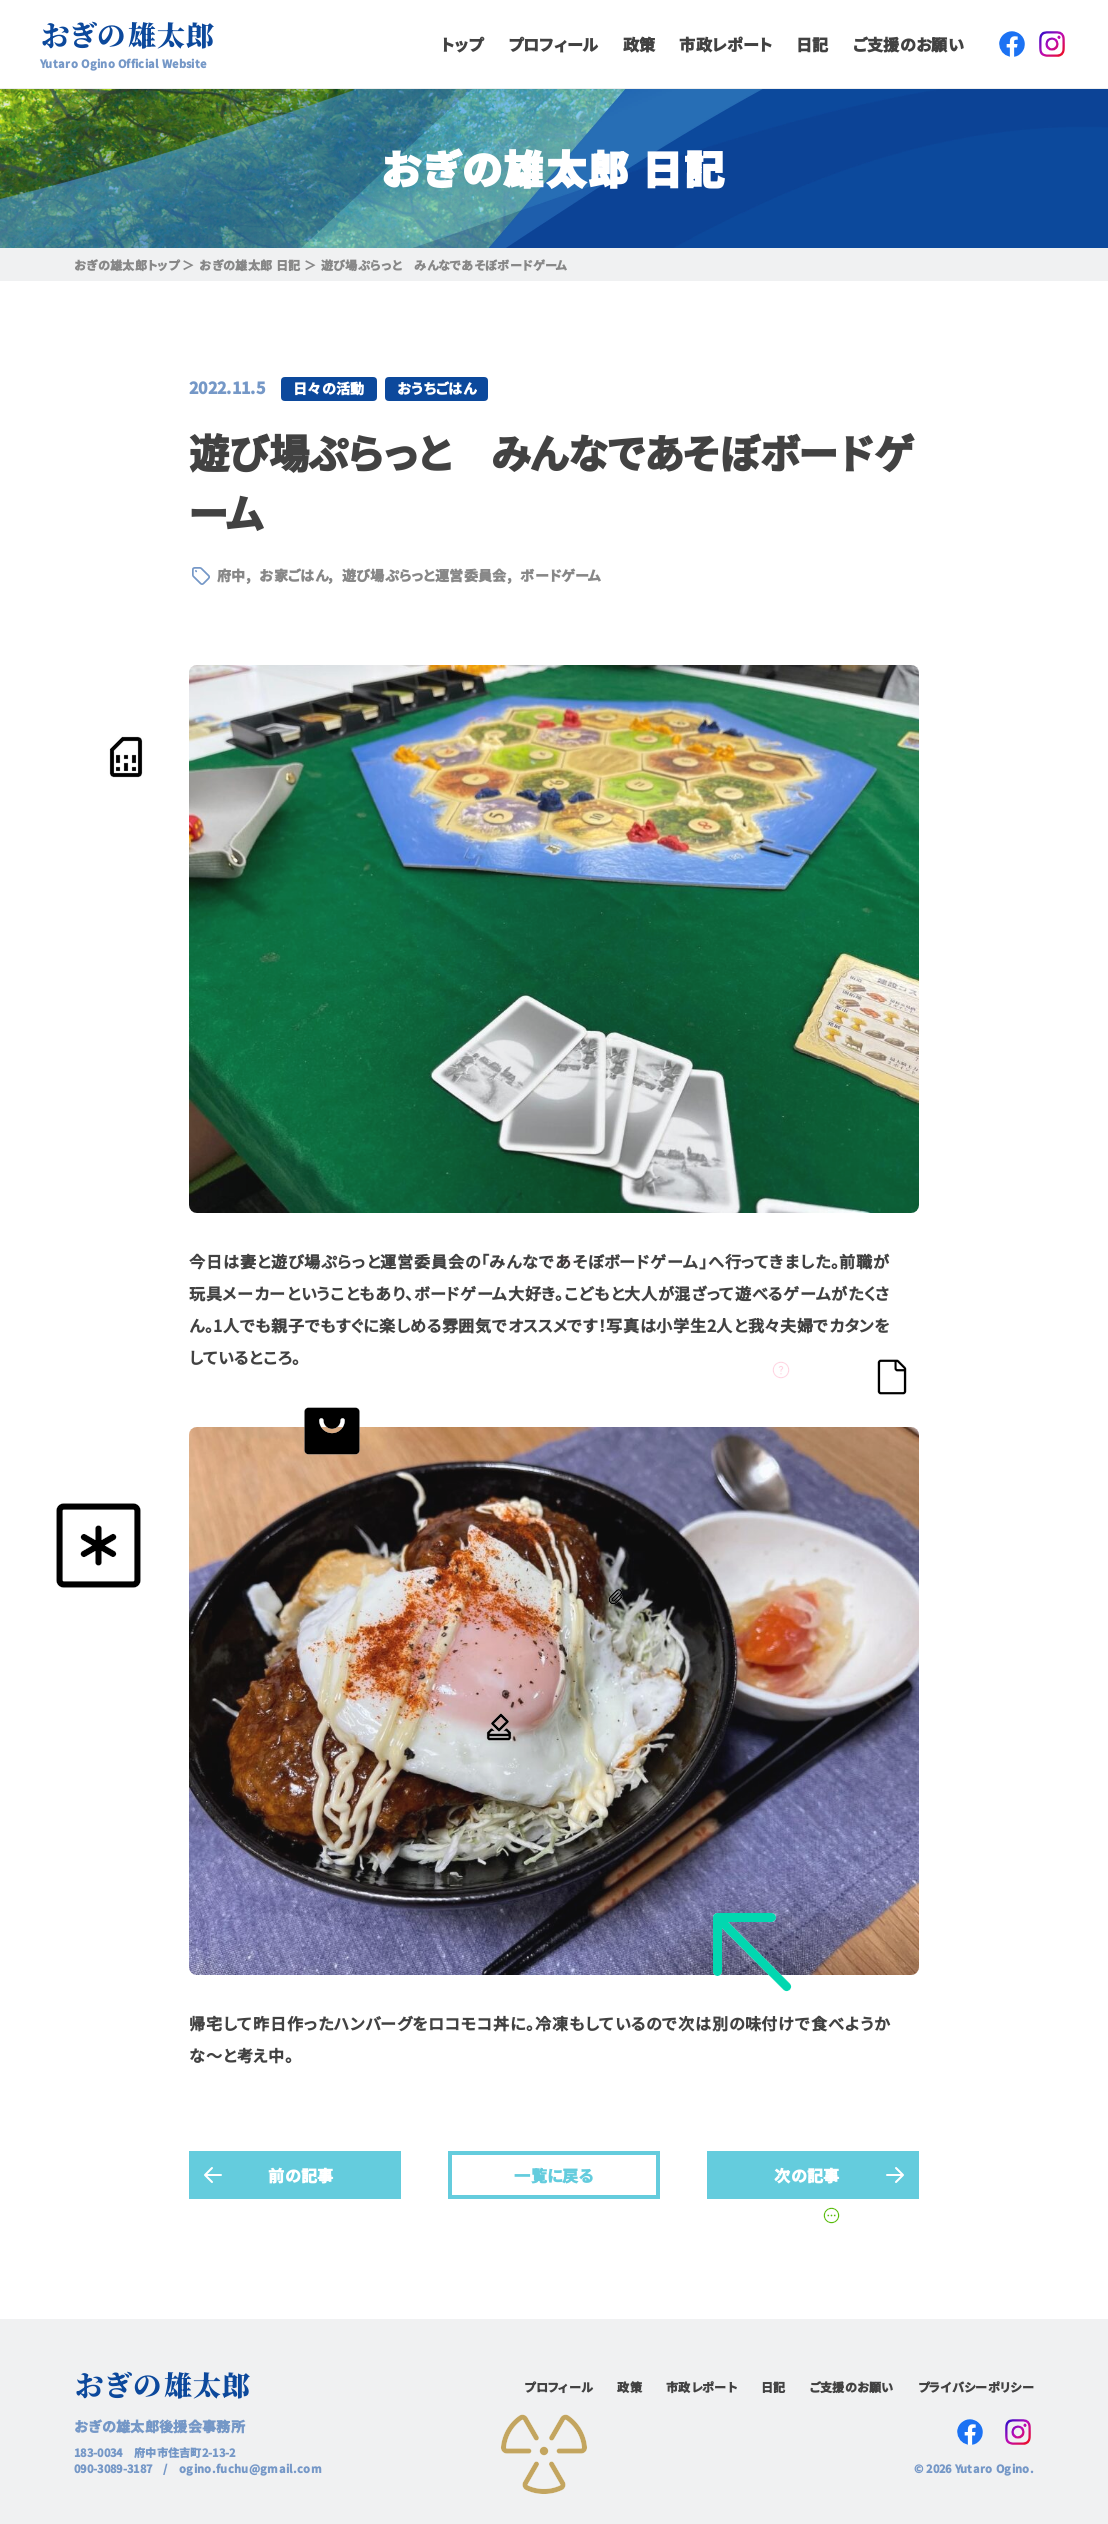 The height and width of the screenshot is (2524, 1108). What do you see at coordinates (544, 2451) in the screenshot?
I see `indicates radioactive or hazardous material warning` at bounding box center [544, 2451].